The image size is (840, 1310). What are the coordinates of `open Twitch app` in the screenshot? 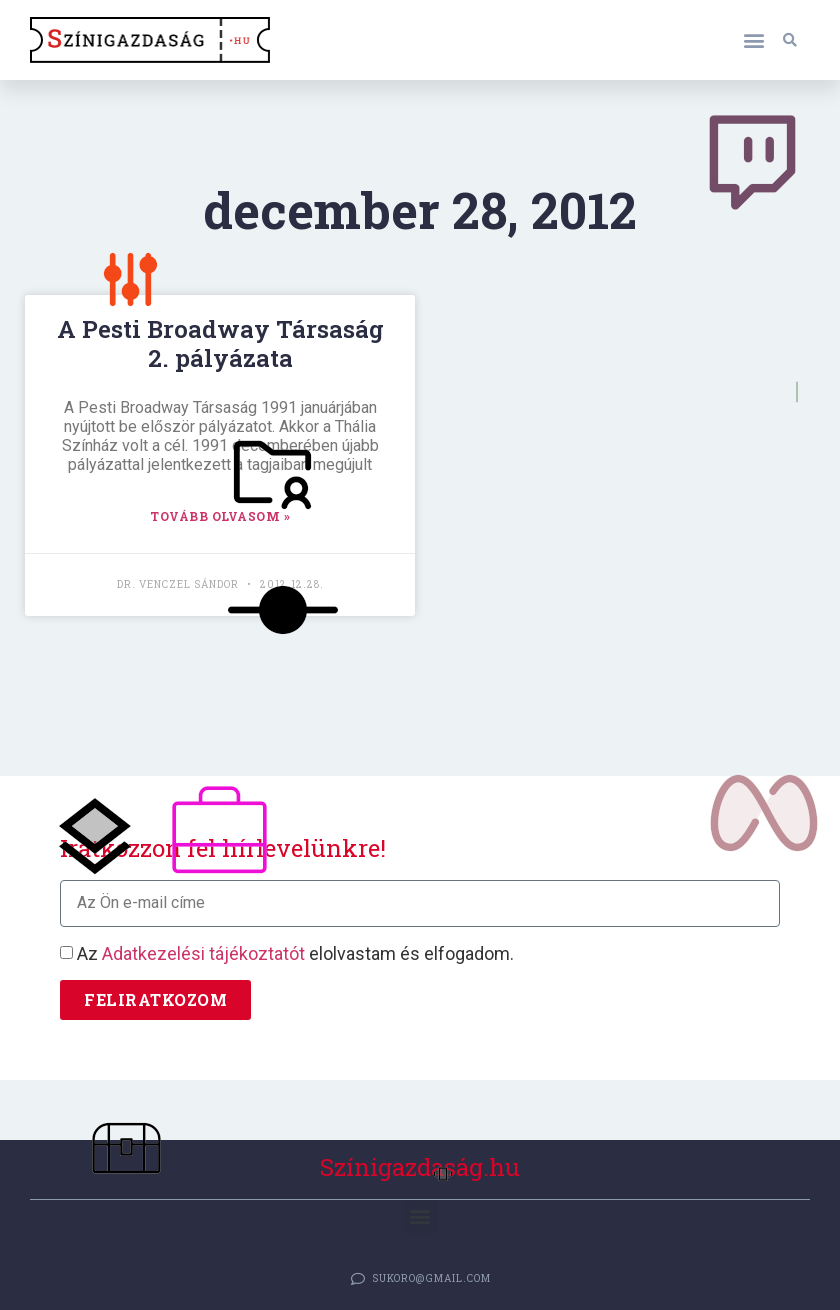 It's located at (752, 162).